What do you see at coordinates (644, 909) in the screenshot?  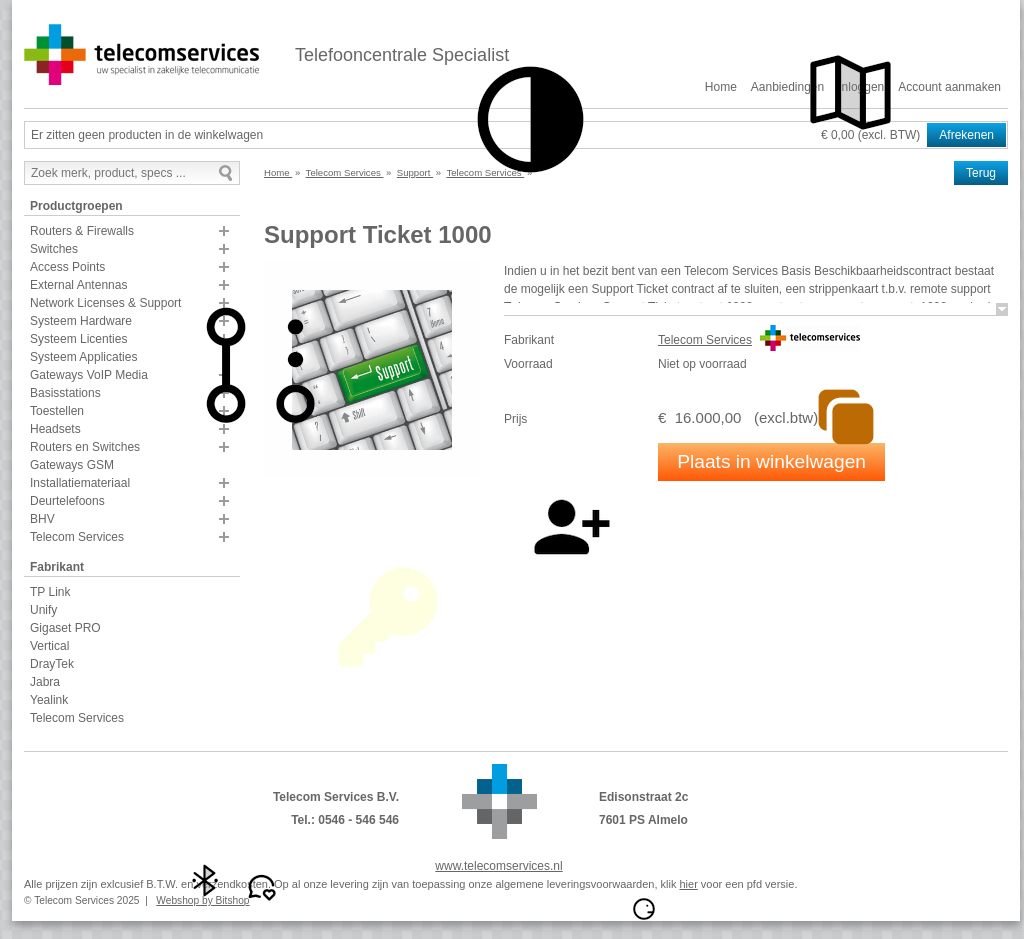 I see `emoji or mood selector looking right` at bounding box center [644, 909].